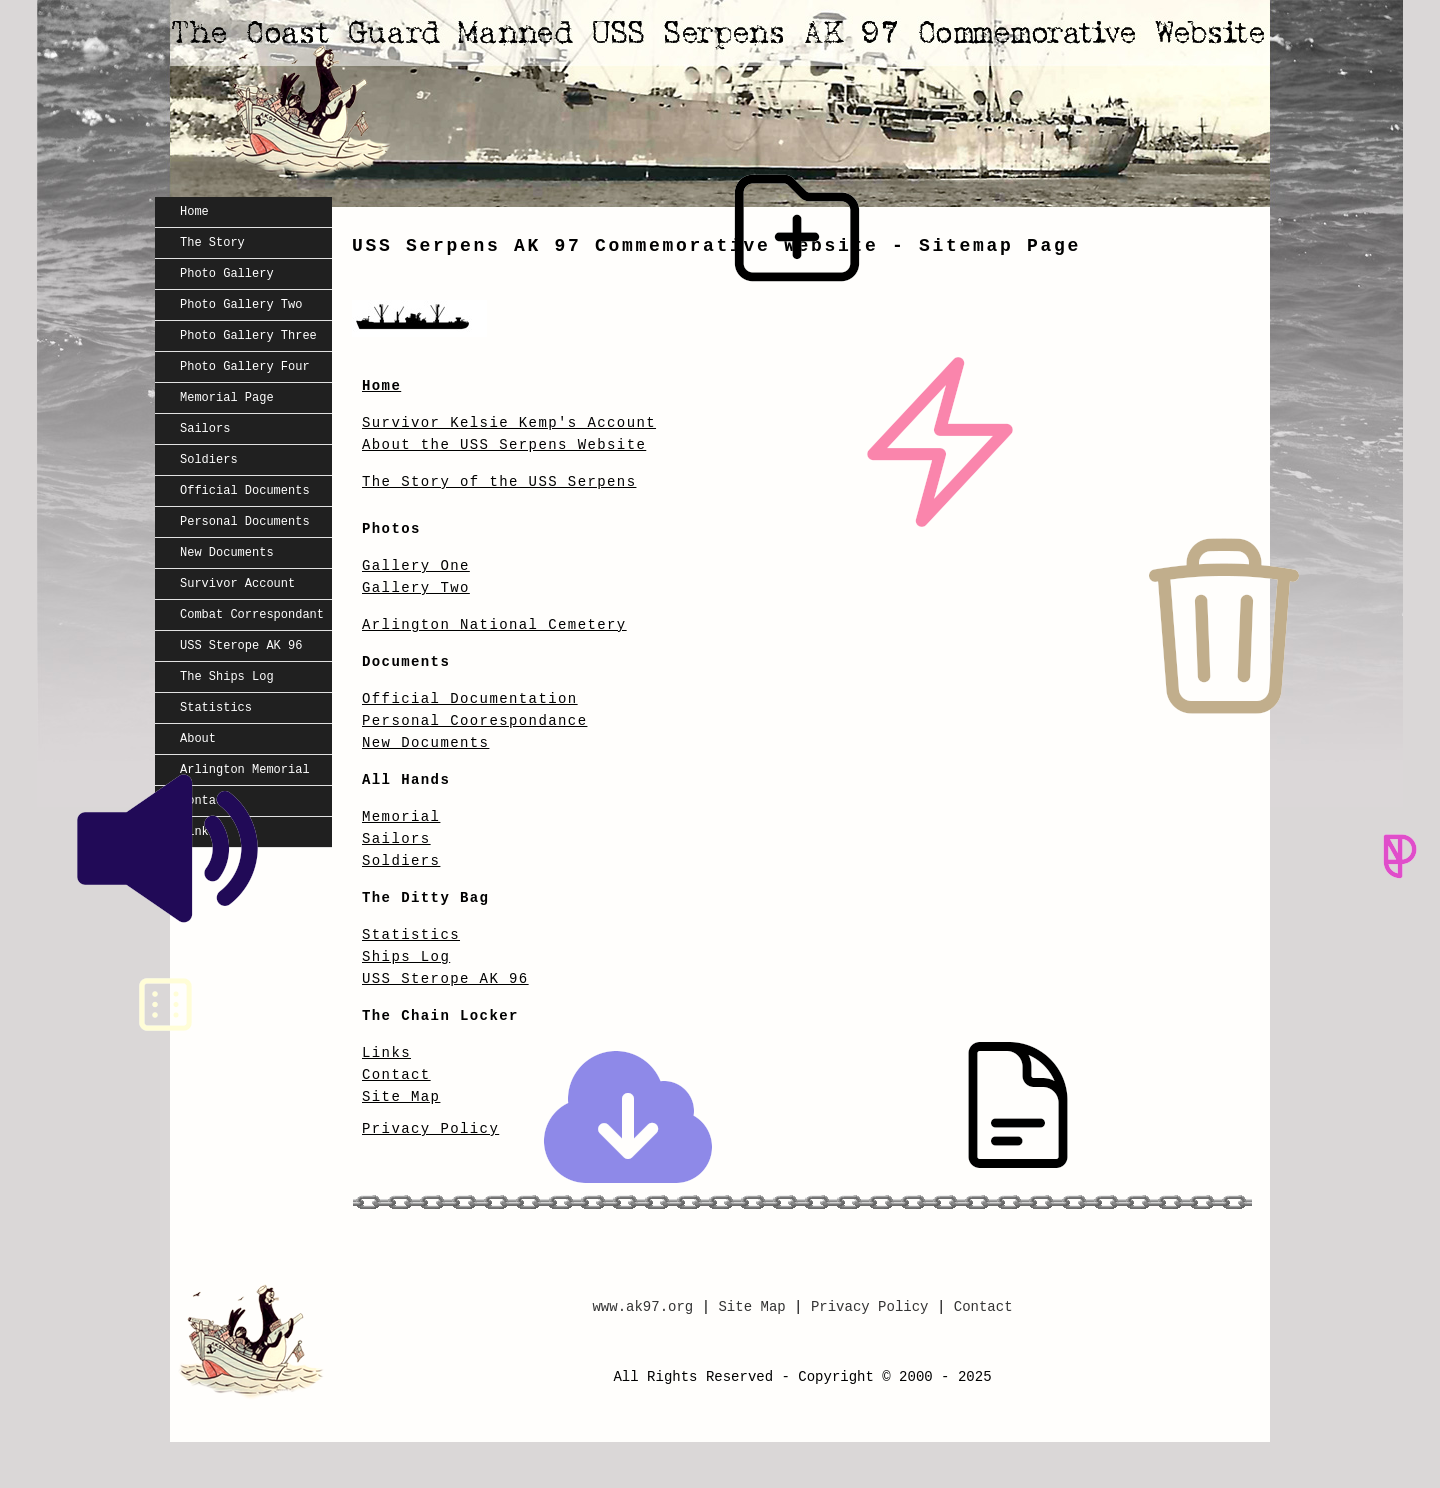  What do you see at coordinates (167, 848) in the screenshot?
I see `increase audio volume` at bounding box center [167, 848].